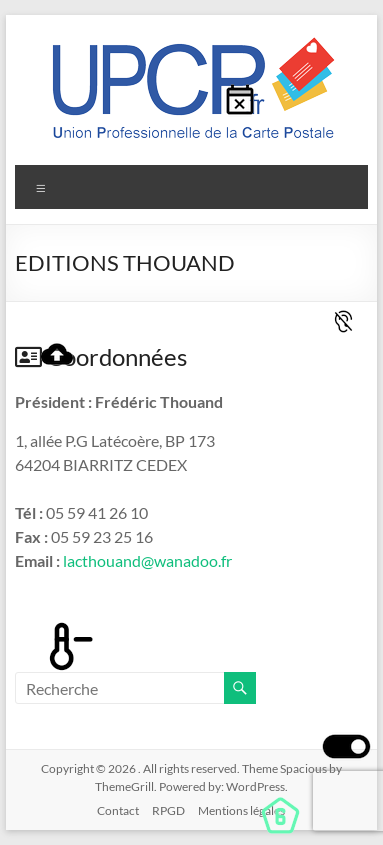  I want to click on upload file to cloud storage, so click(57, 354).